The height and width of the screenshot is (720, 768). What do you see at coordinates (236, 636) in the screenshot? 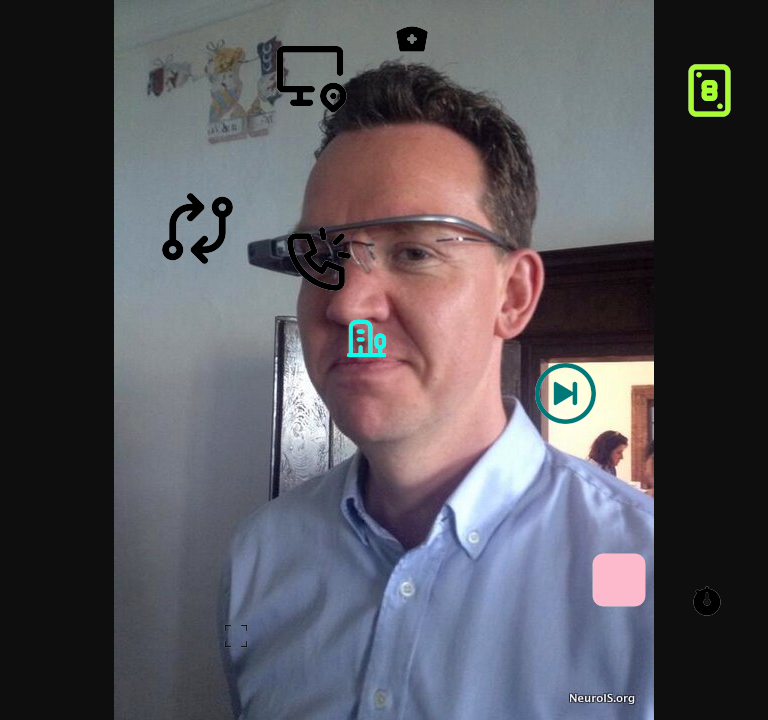
I see `expand to fullscreen mode` at bounding box center [236, 636].